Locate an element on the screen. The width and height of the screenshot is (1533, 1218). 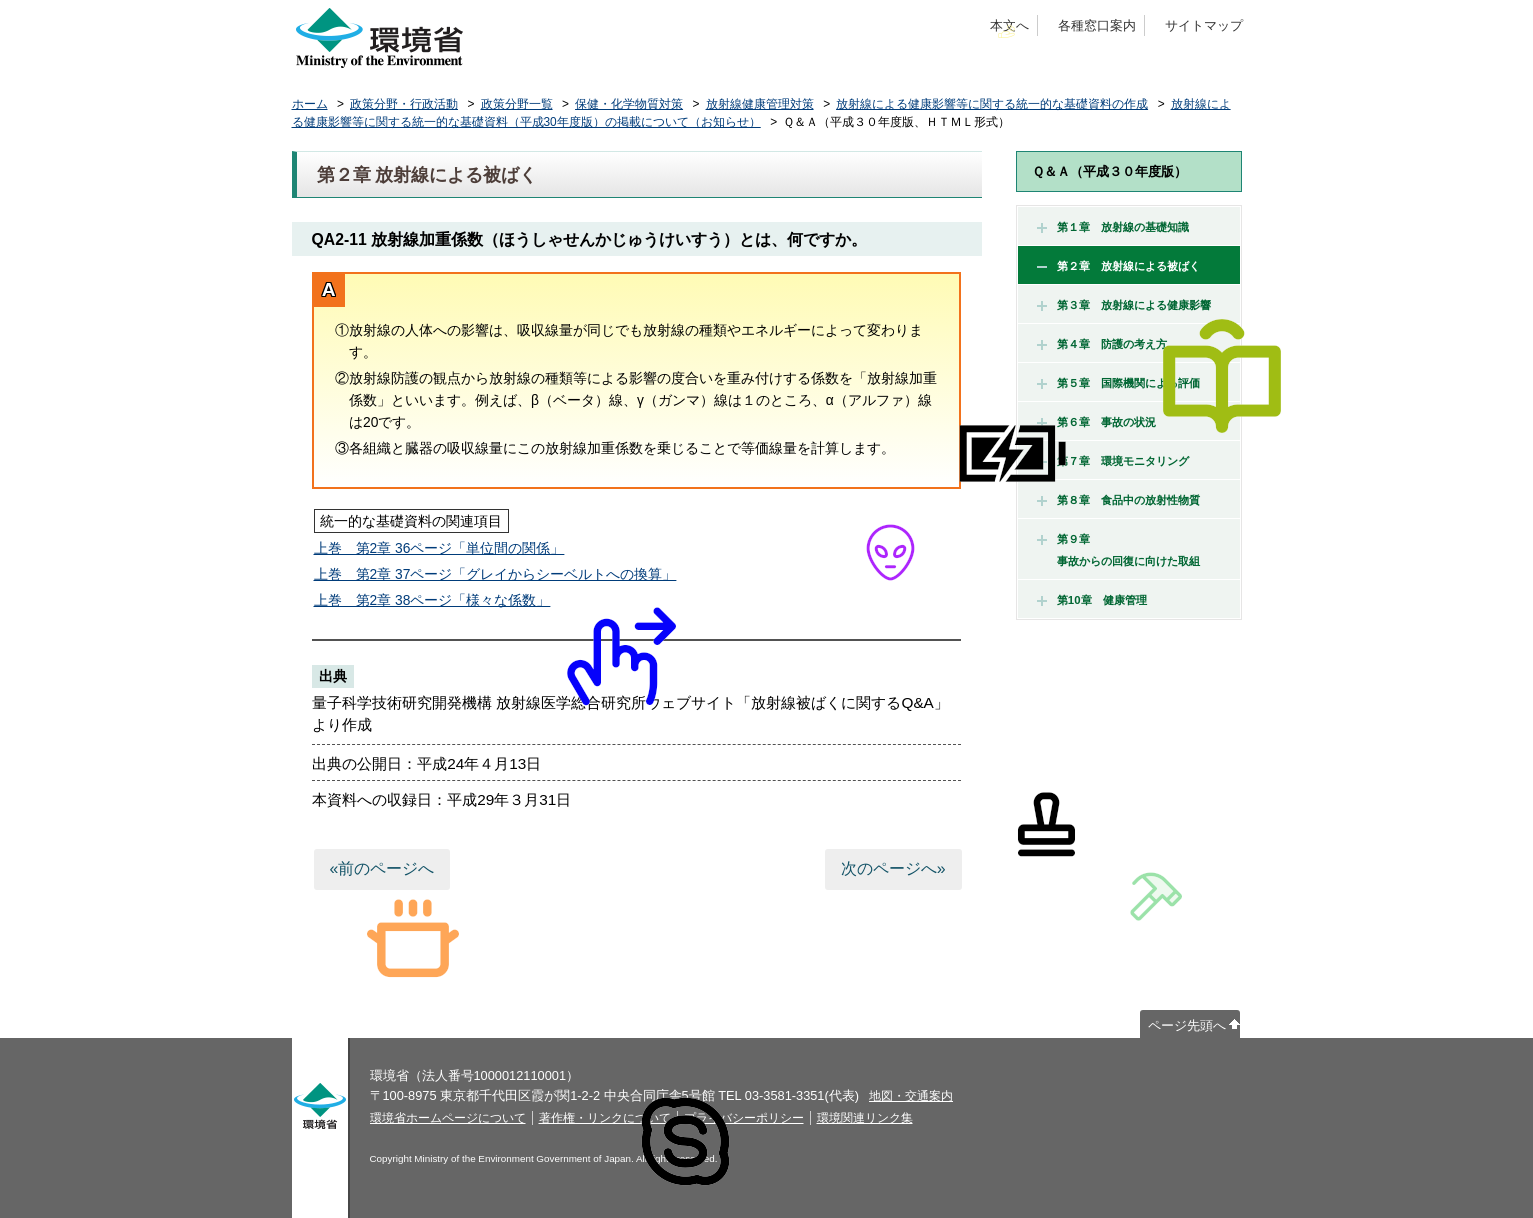
alien or extraterrestrial theme indicator is located at coordinates (890, 552).